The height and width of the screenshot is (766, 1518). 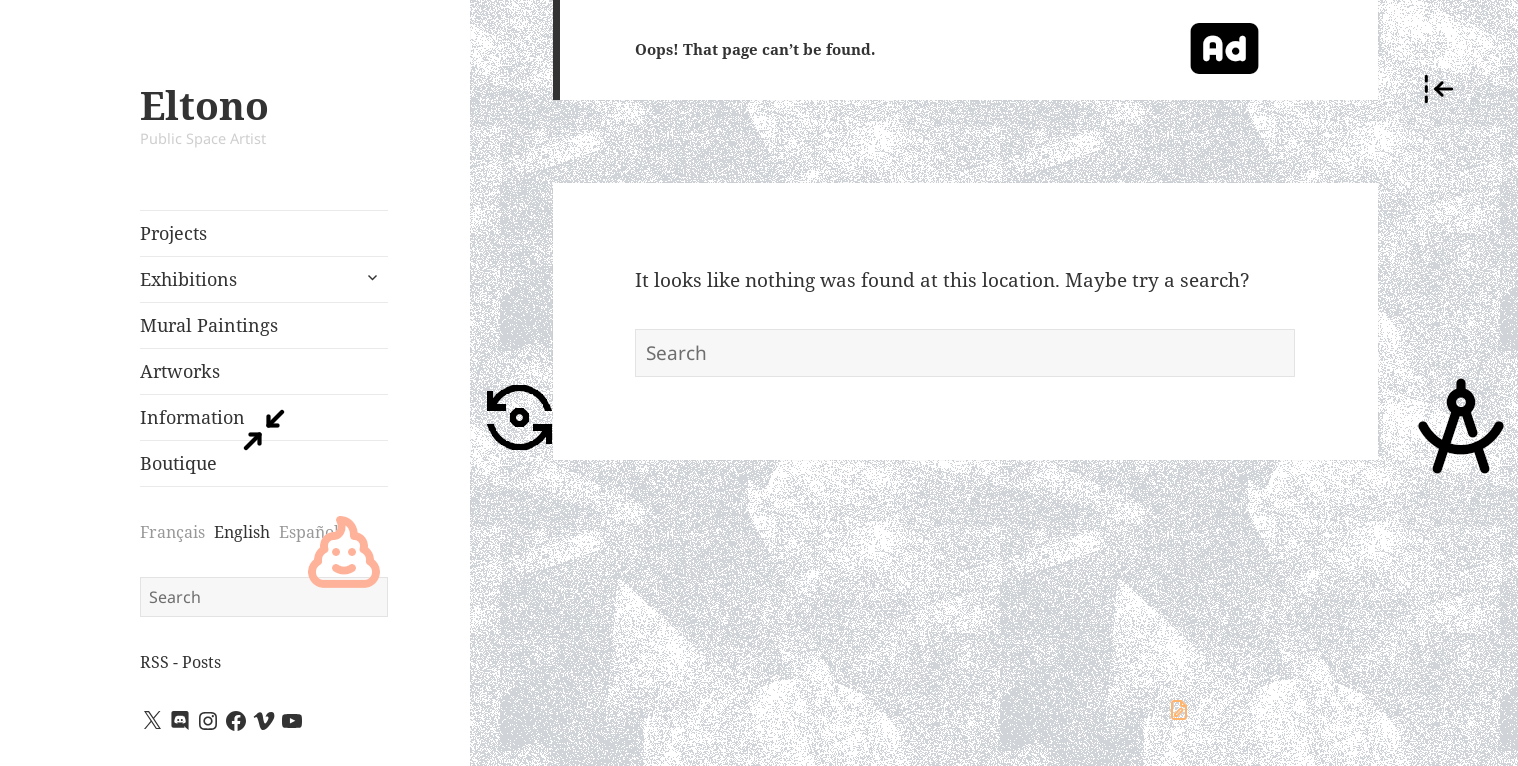 What do you see at coordinates (1439, 89) in the screenshot?
I see `collapse panel to the left` at bounding box center [1439, 89].